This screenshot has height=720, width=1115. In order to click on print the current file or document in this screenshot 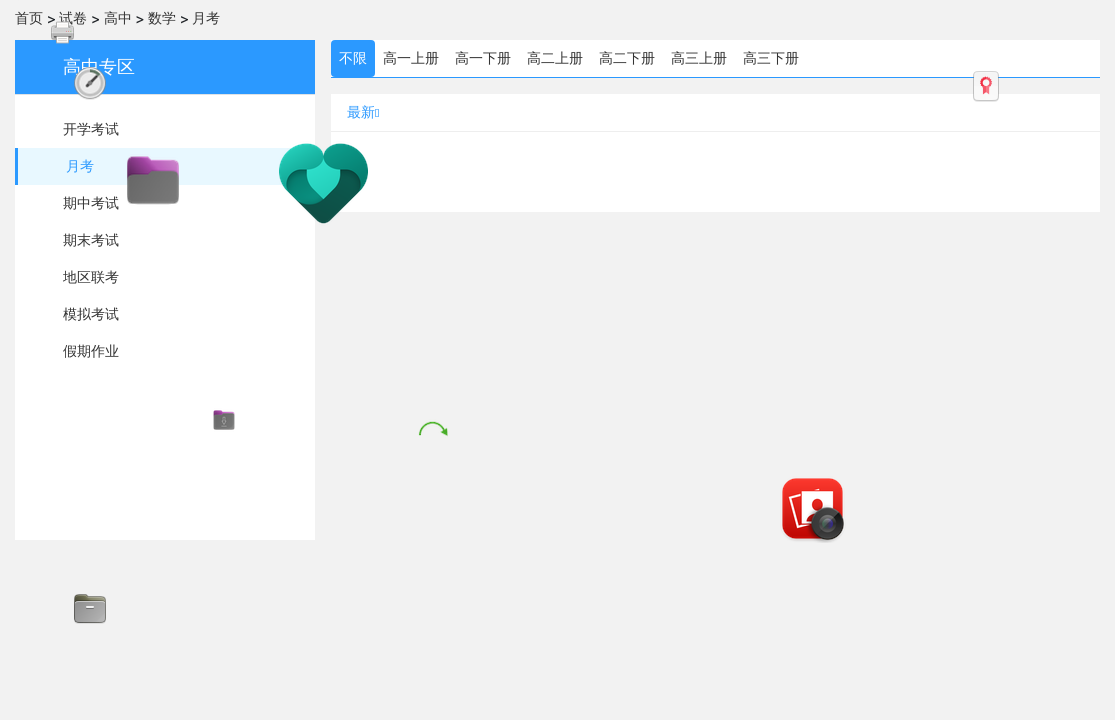, I will do `click(62, 32)`.